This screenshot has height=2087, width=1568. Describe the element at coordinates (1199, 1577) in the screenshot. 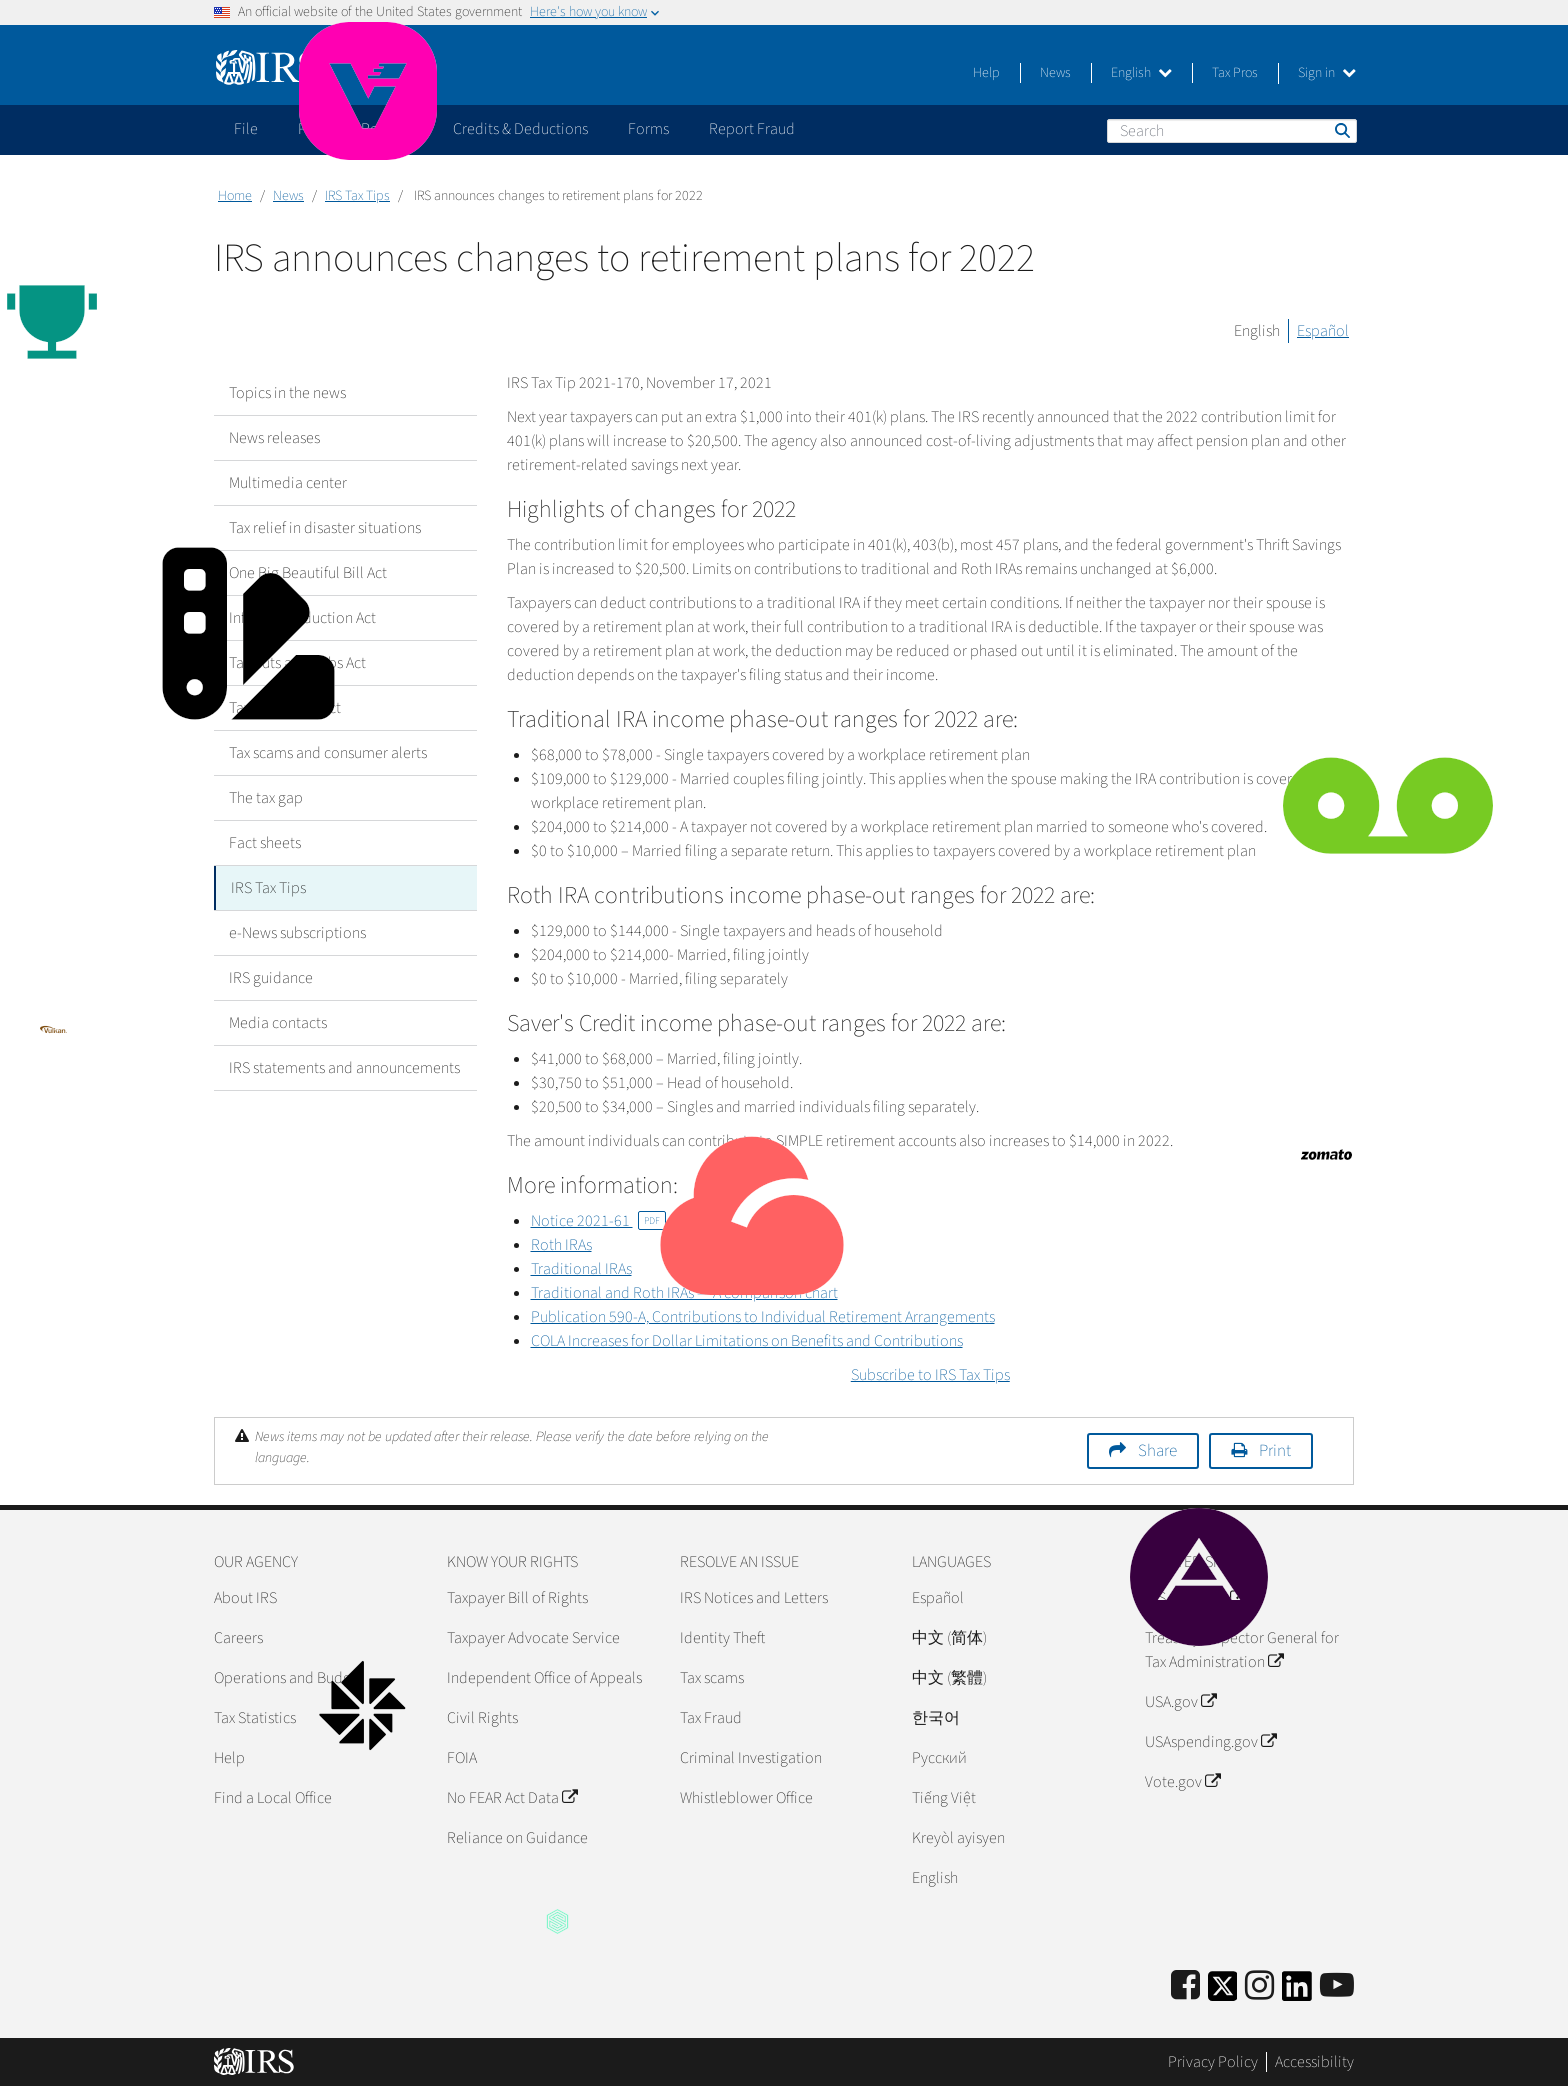

I see `app.net (adn) logo` at that location.